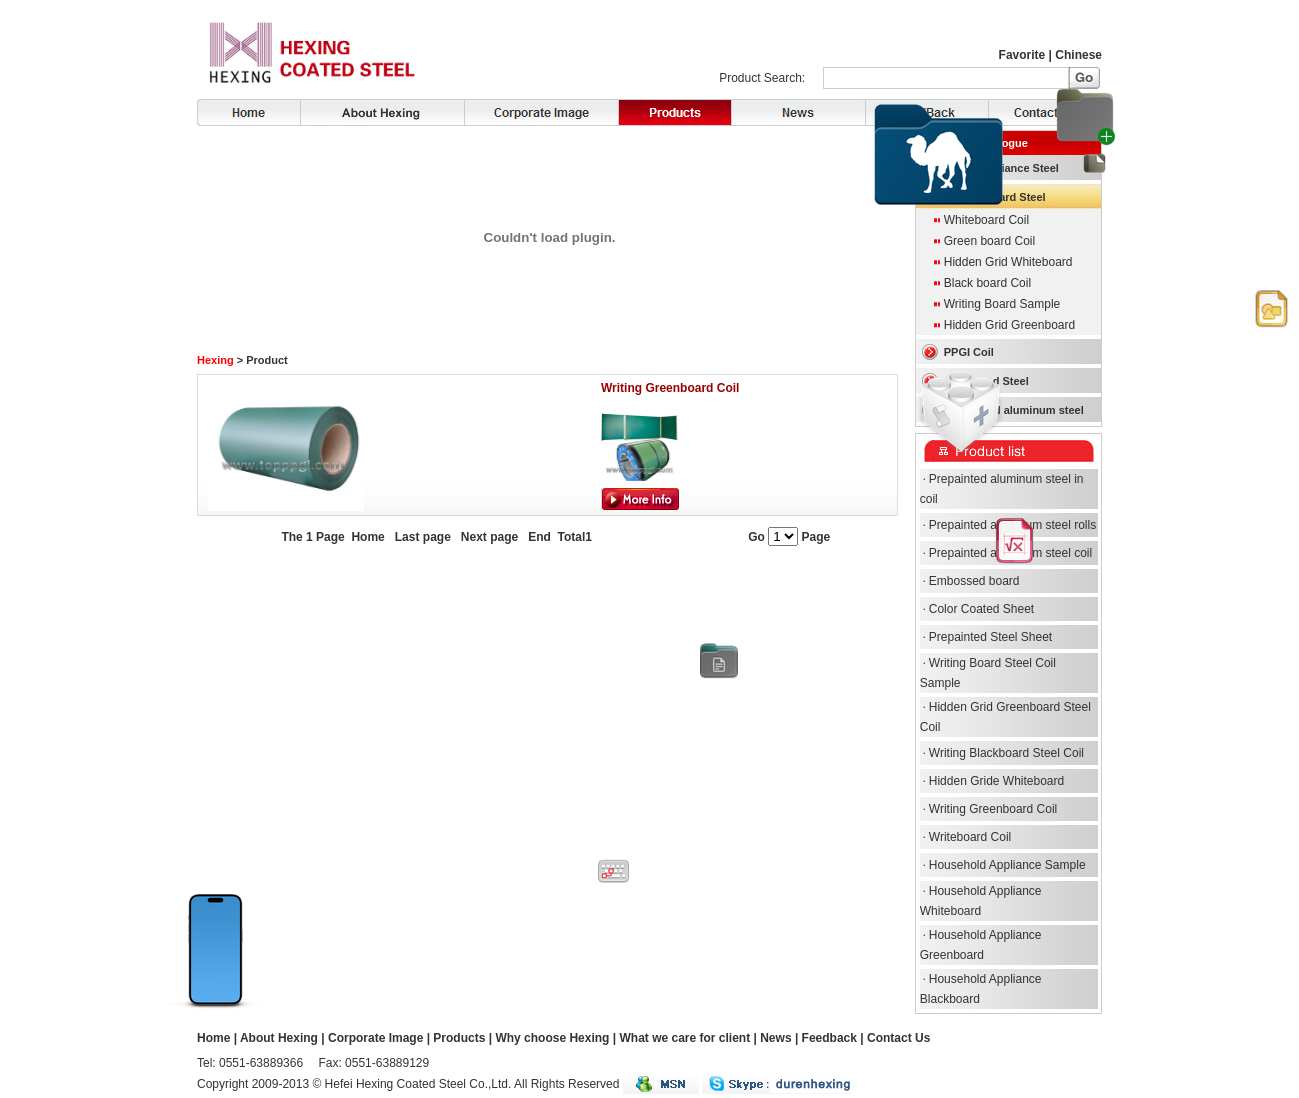  Describe the element at coordinates (938, 158) in the screenshot. I see `folder containing perl scripts or projects` at that location.